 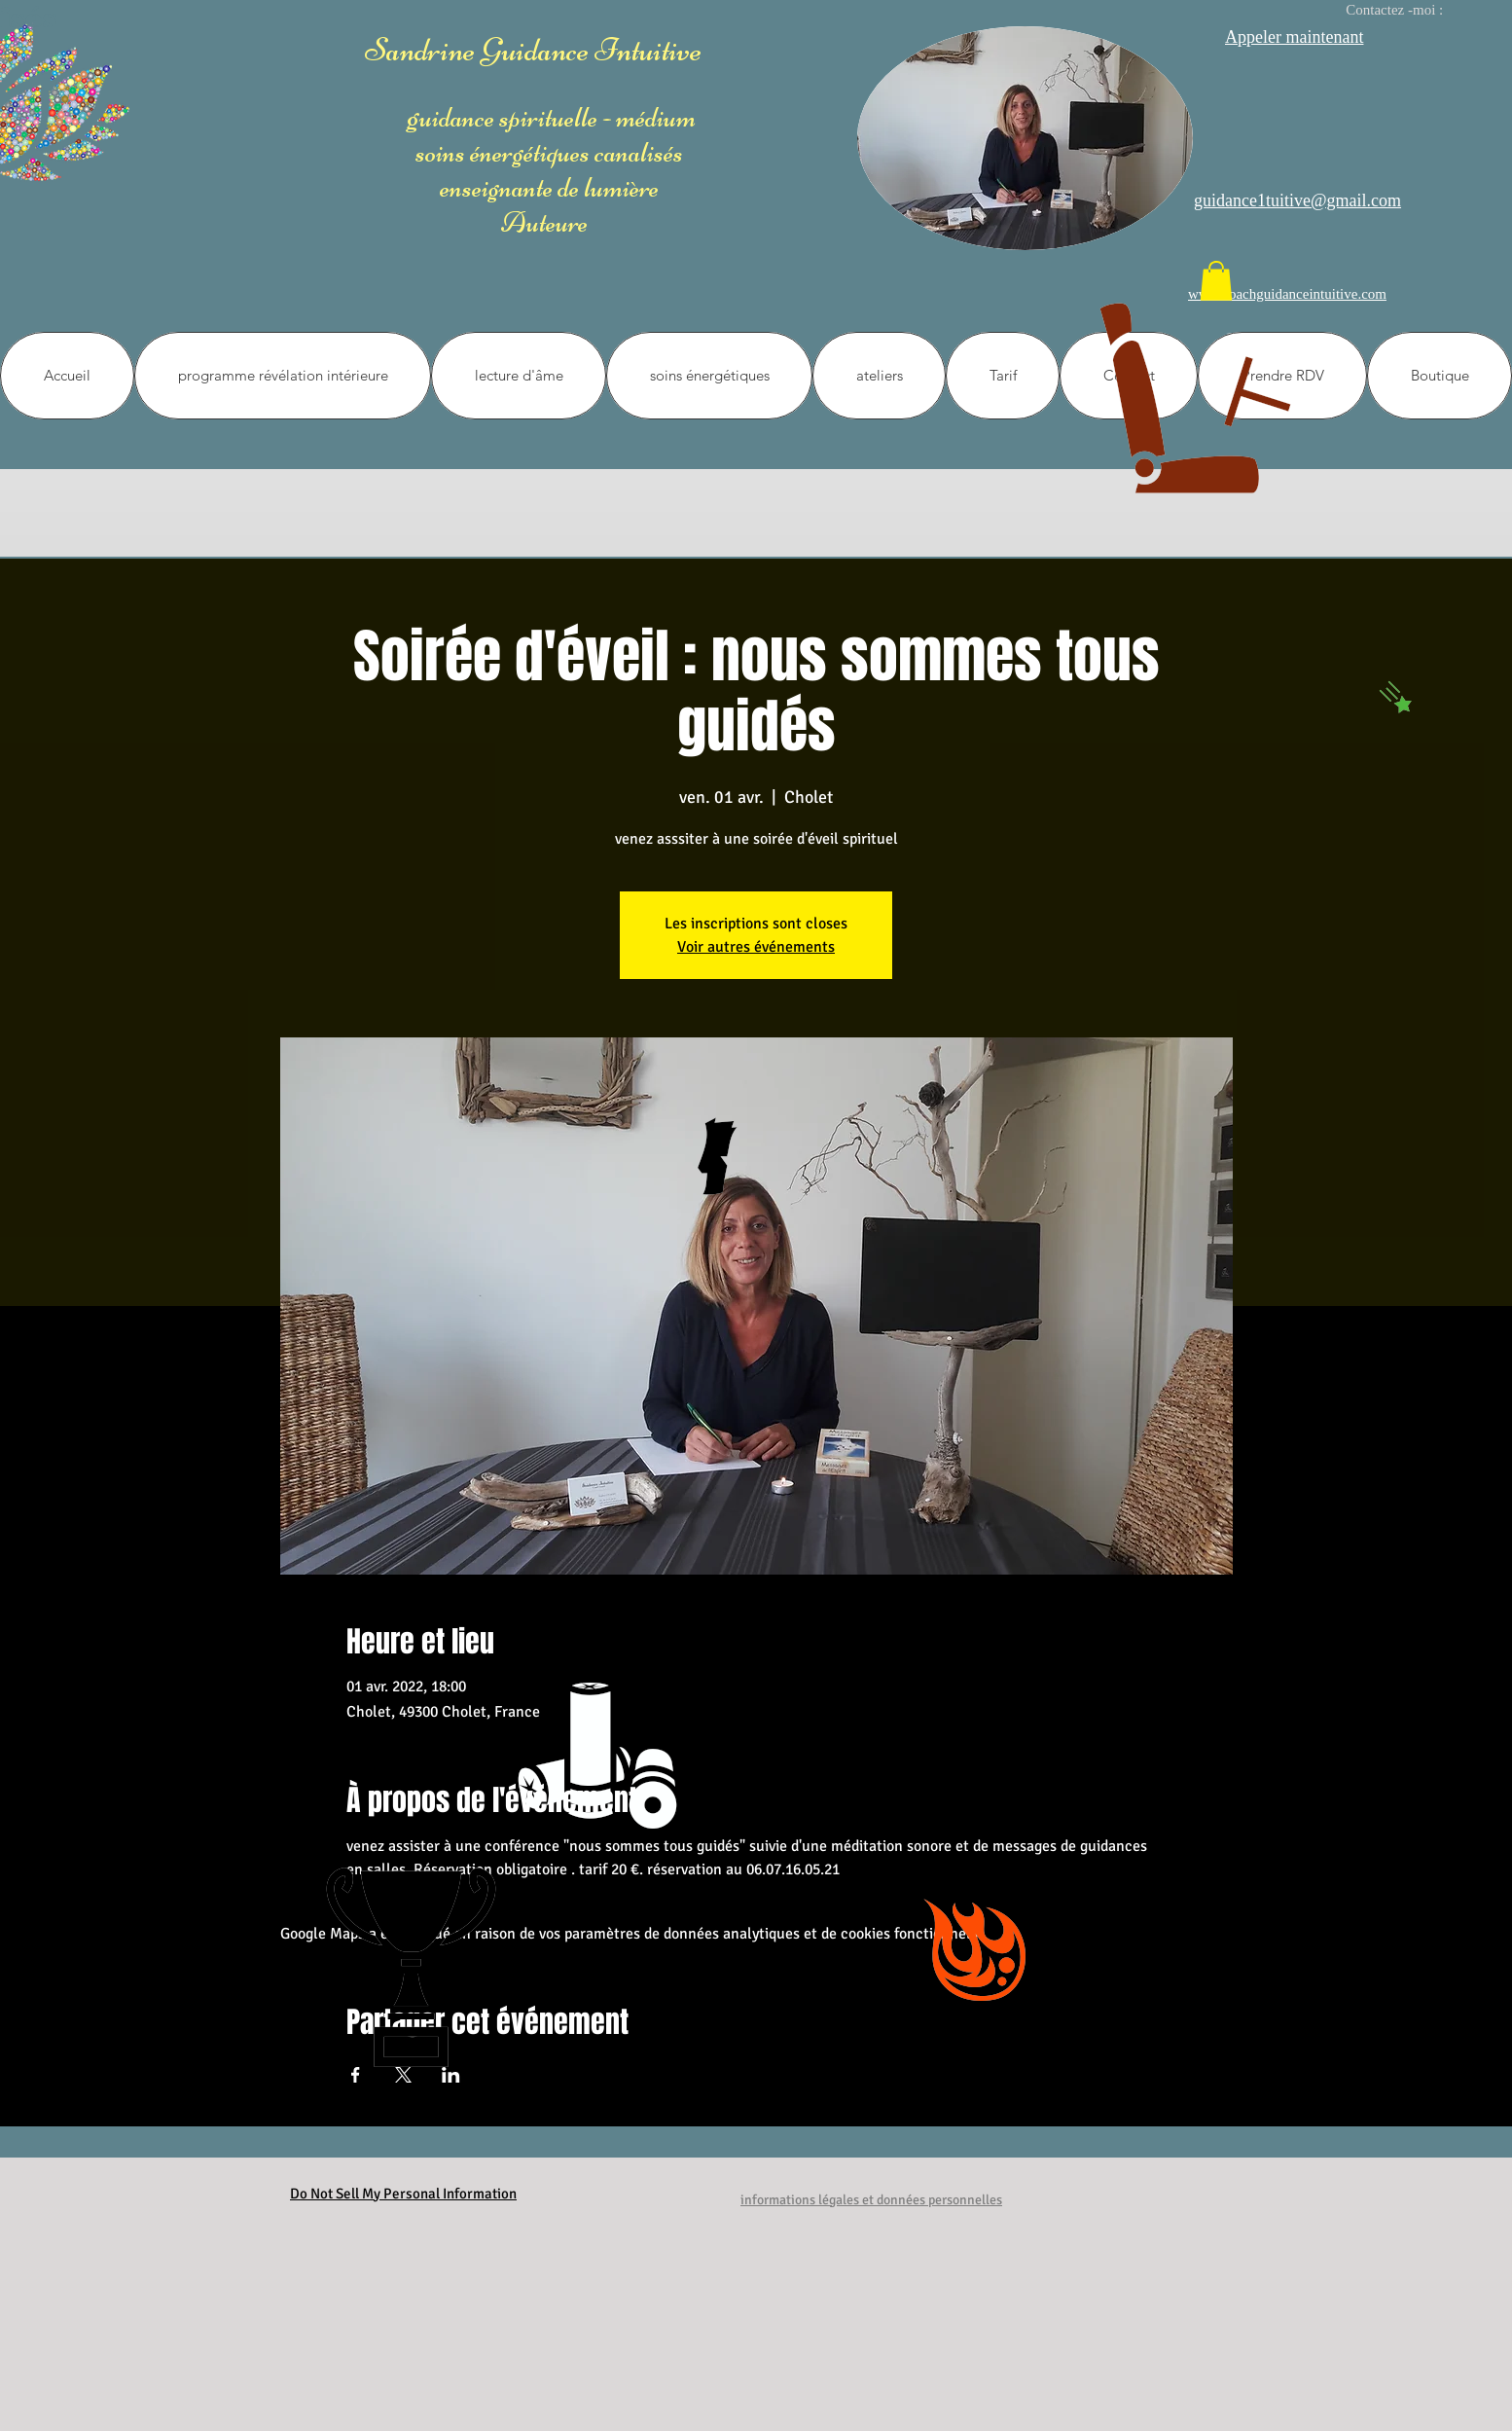 What do you see at coordinates (1395, 697) in the screenshot?
I see `indicates a shooting star event or animation` at bounding box center [1395, 697].